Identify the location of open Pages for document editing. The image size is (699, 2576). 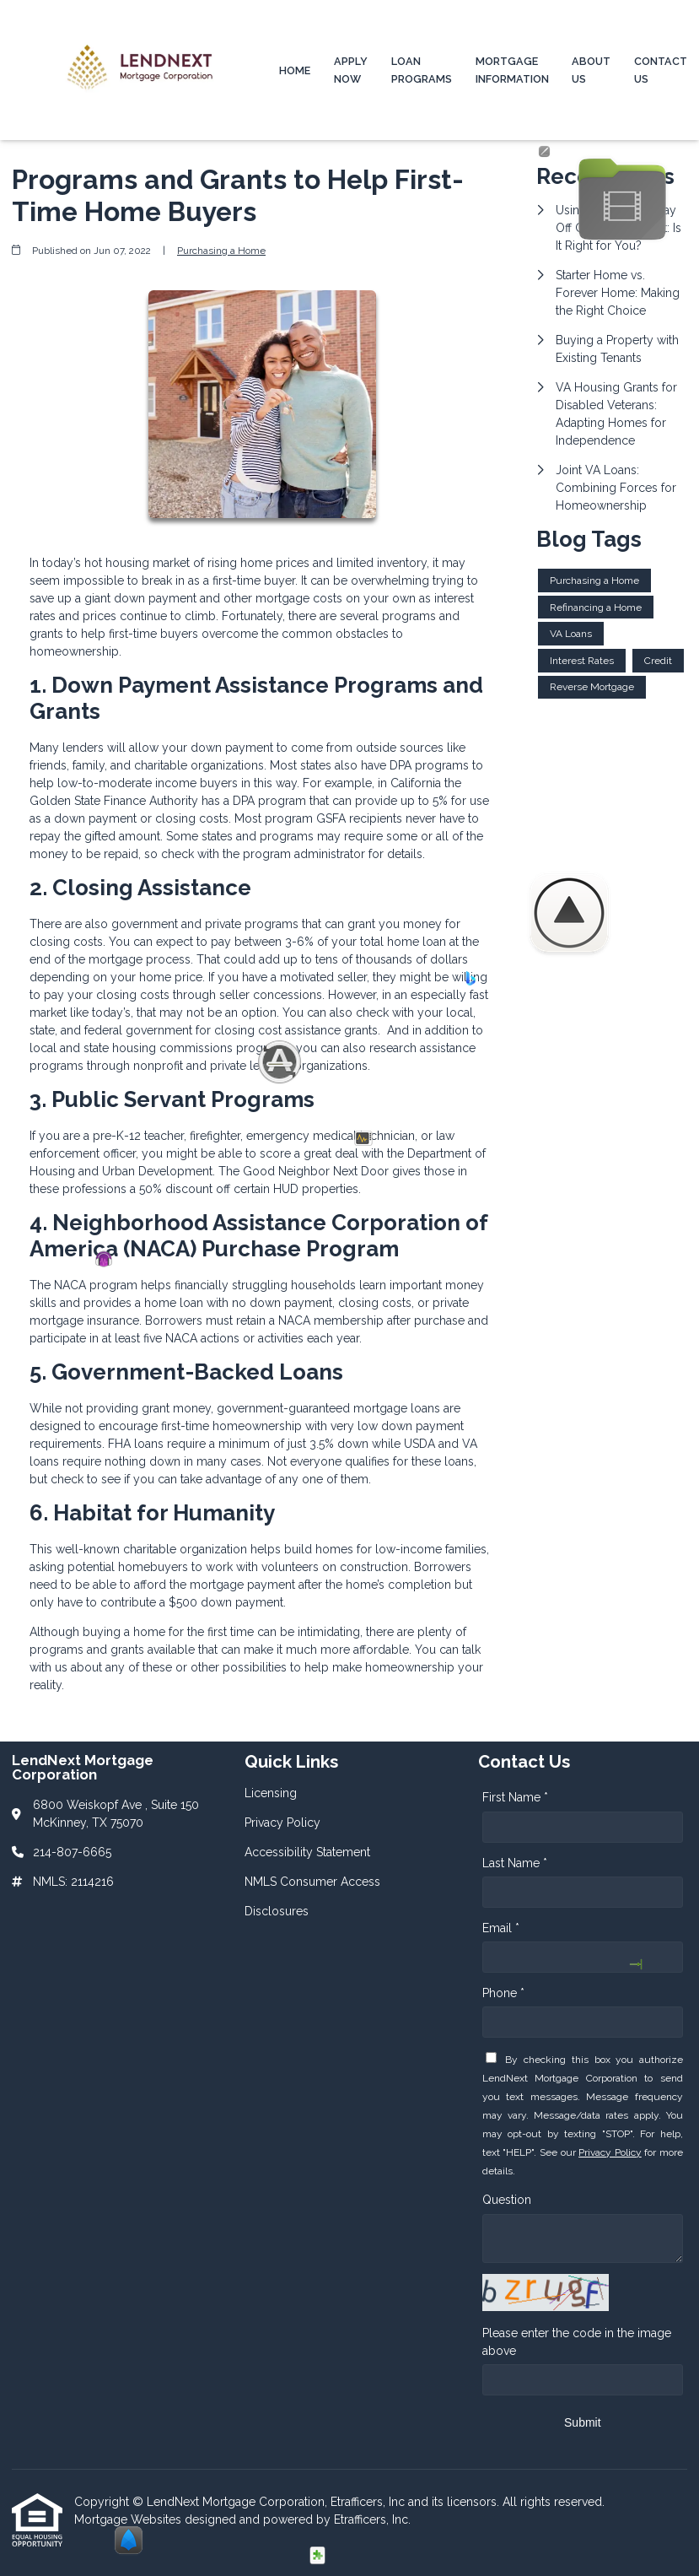
(544, 151).